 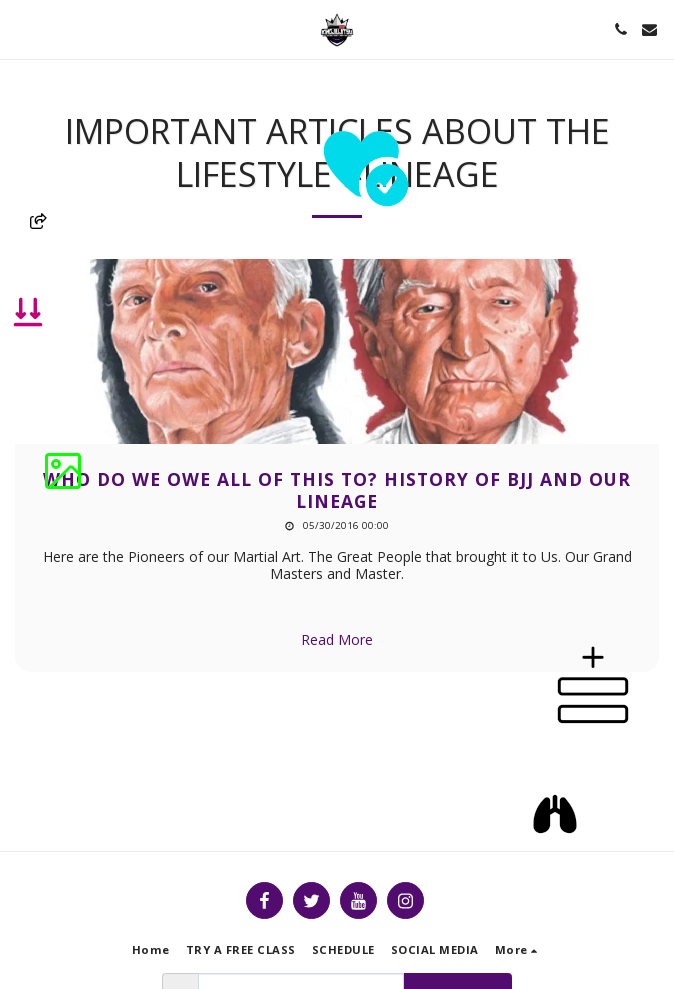 I want to click on add or upload an image, so click(x=63, y=471).